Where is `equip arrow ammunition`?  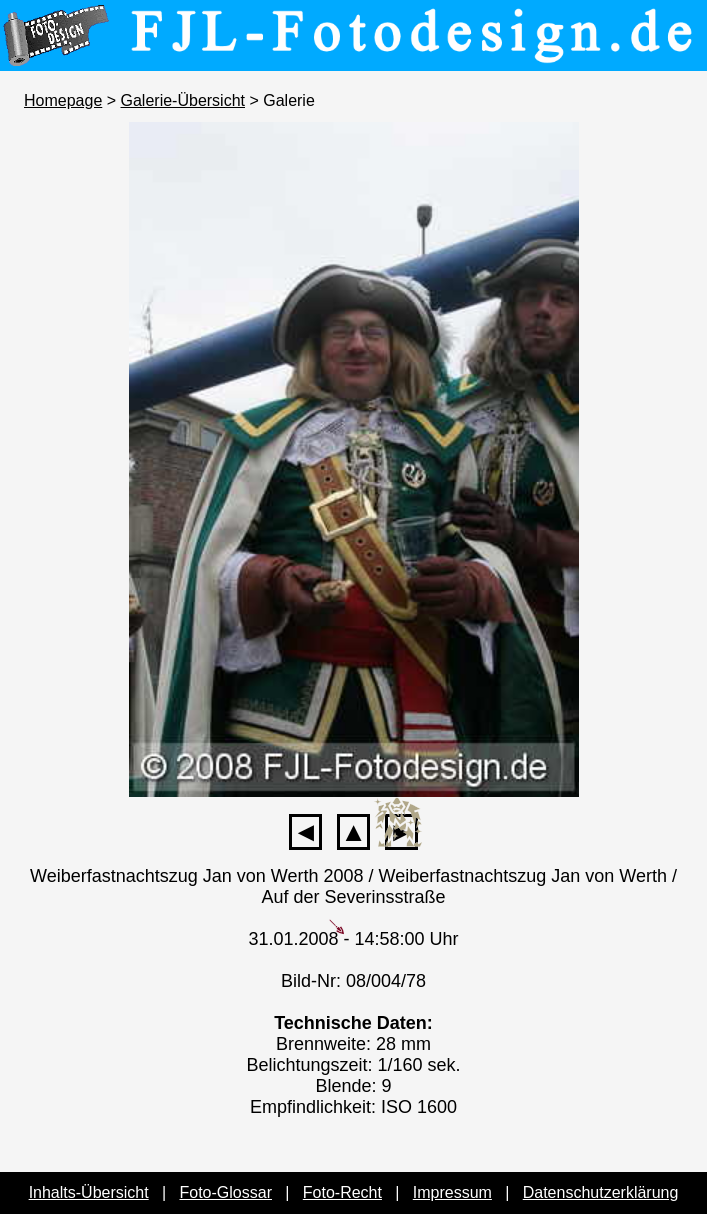
equip arrow ammunition is located at coordinates (337, 927).